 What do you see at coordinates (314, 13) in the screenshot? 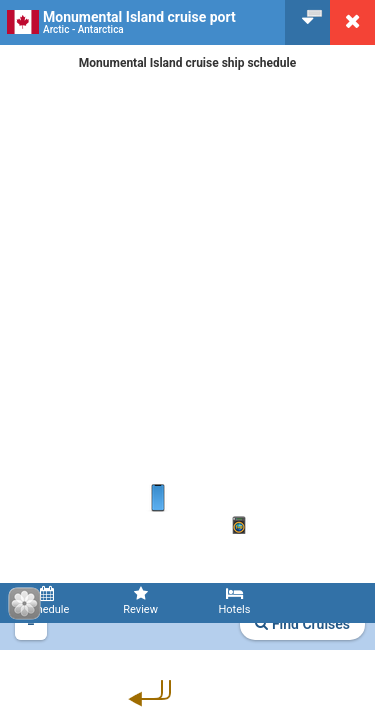
I see `indicates keyboard is connected` at bounding box center [314, 13].